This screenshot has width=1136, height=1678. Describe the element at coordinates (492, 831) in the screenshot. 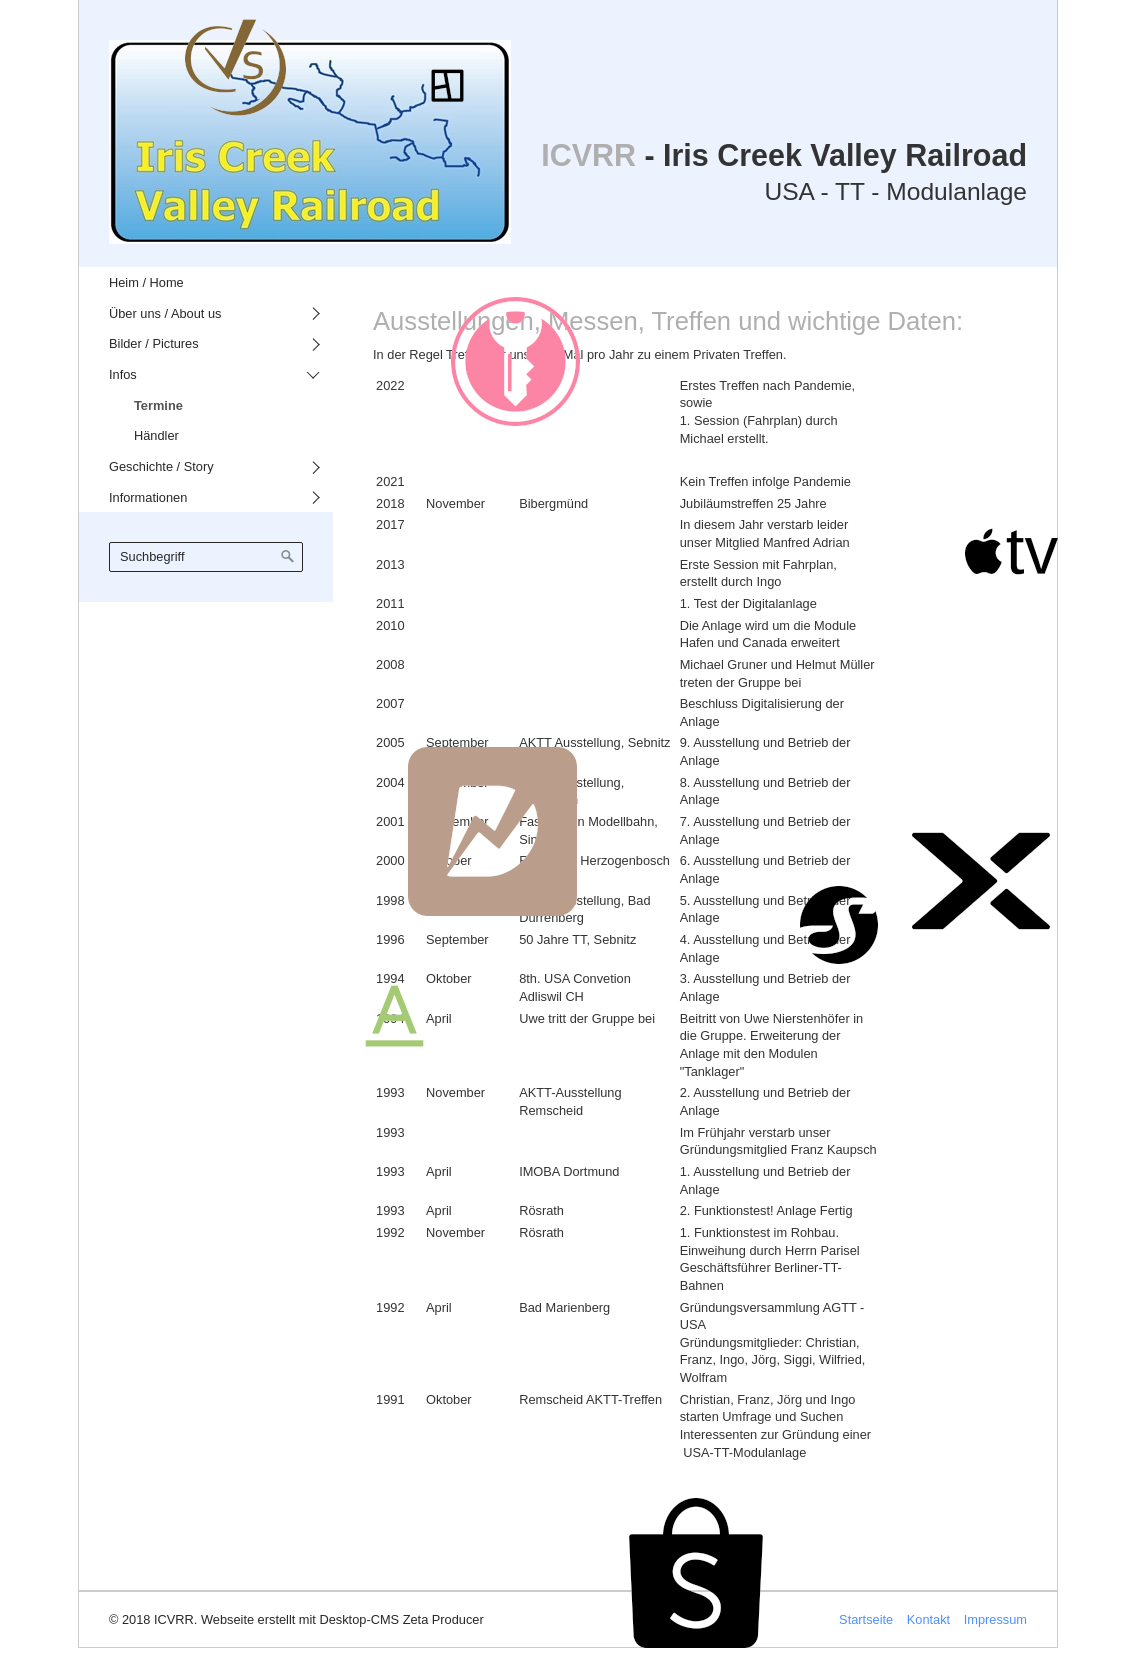

I see `open the Dunzo delivery app` at that location.